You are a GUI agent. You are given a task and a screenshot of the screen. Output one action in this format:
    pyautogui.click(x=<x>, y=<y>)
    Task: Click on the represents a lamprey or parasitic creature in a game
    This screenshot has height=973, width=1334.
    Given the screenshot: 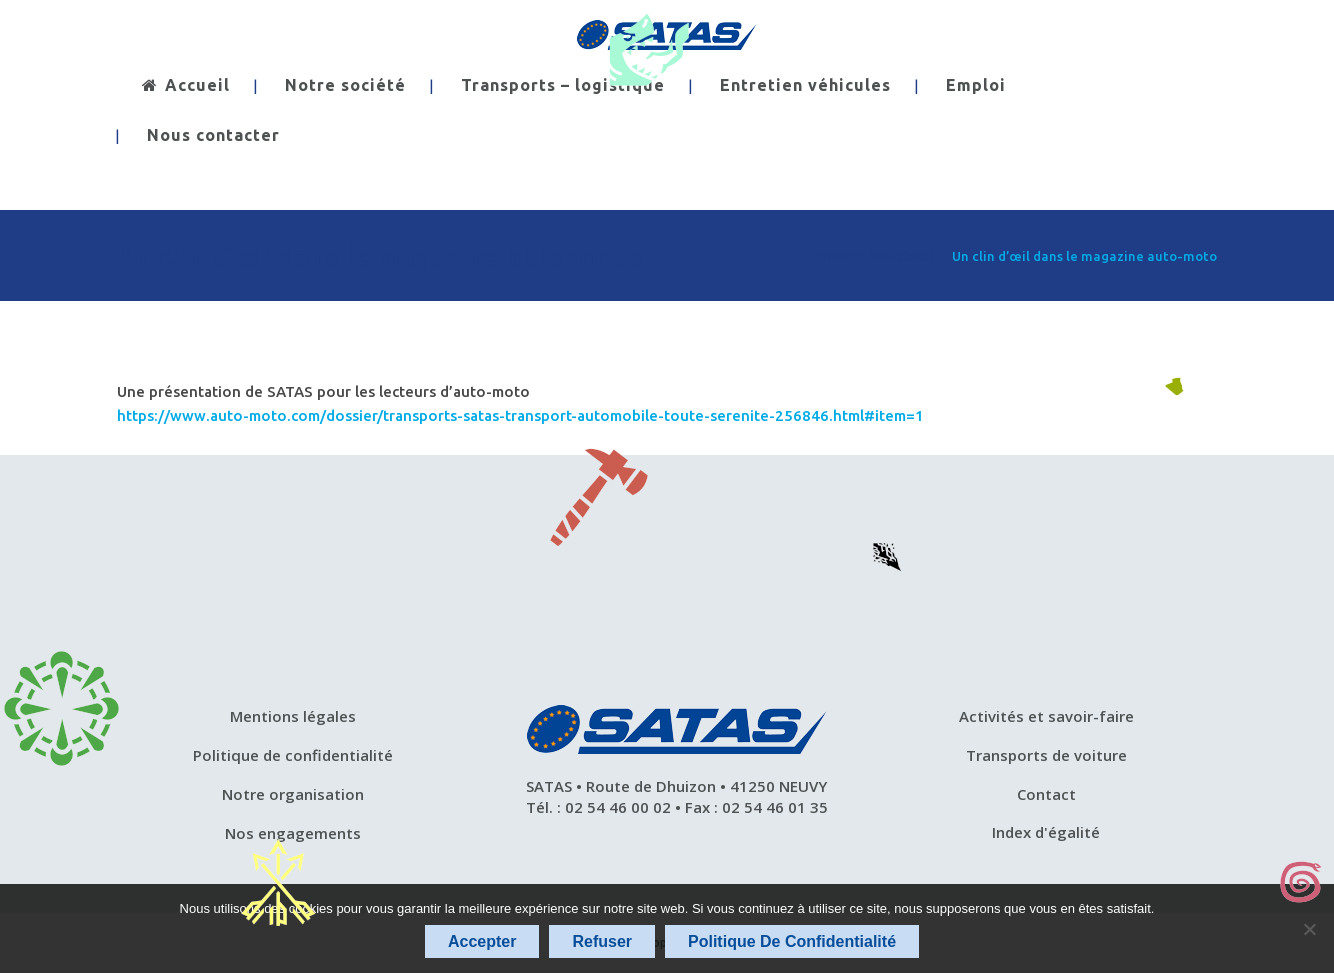 What is the action you would take?
    pyautogui.click(x=62, y=709)
    